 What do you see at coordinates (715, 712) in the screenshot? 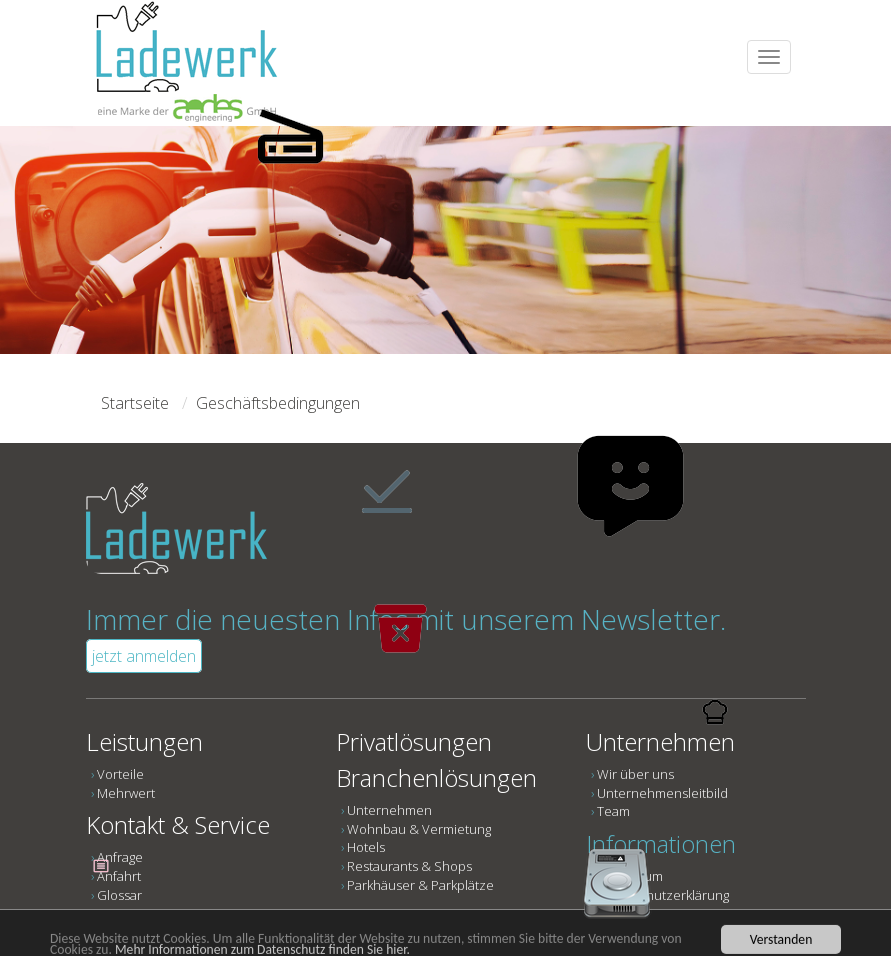
I see `browse recipes or cooking content` at bounding box center [715, 712].